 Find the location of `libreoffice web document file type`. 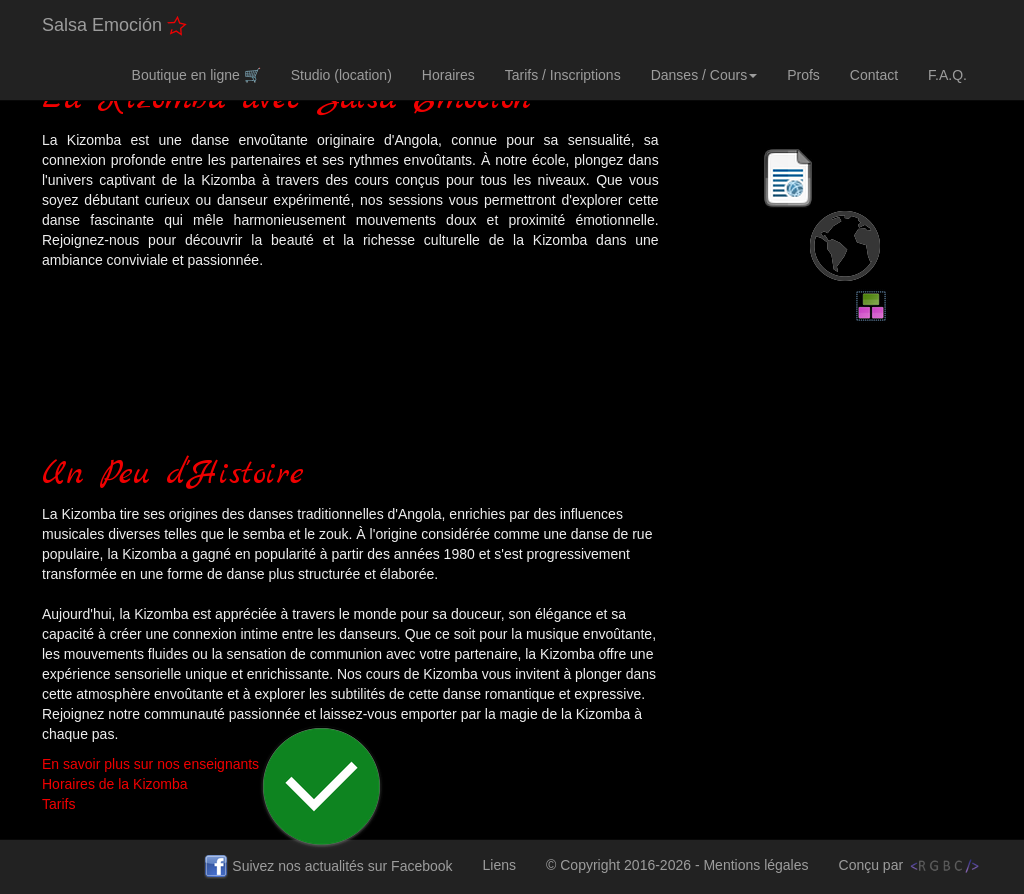

libreoffice web document file type is located at coordinates (788, 178).